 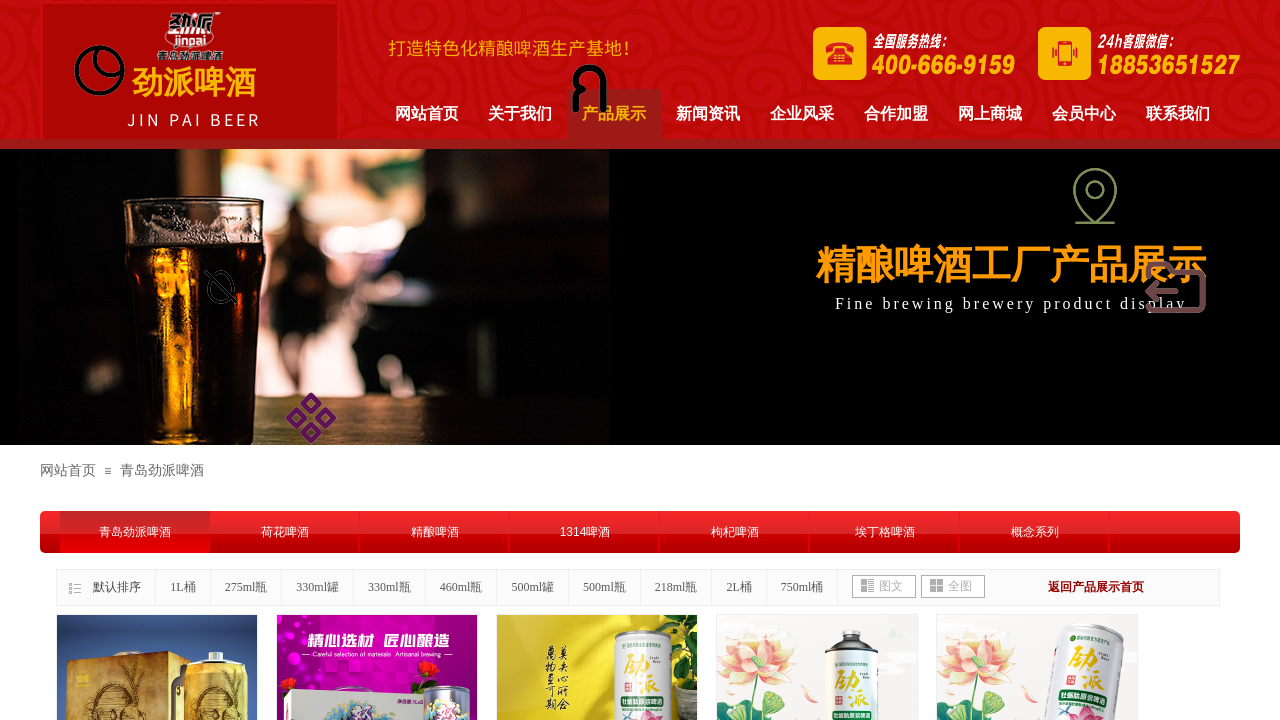 I want to click on export files from folder, so click(x=1175, y=288).